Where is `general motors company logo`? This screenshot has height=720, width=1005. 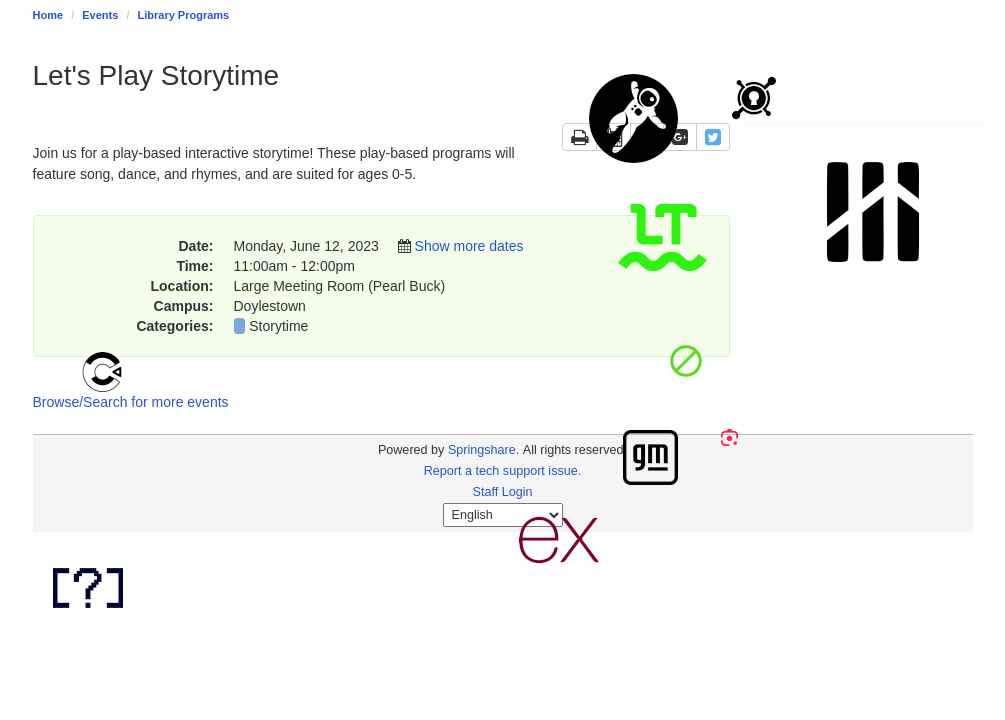
general motors company logo is located at coordinates (650, 457).